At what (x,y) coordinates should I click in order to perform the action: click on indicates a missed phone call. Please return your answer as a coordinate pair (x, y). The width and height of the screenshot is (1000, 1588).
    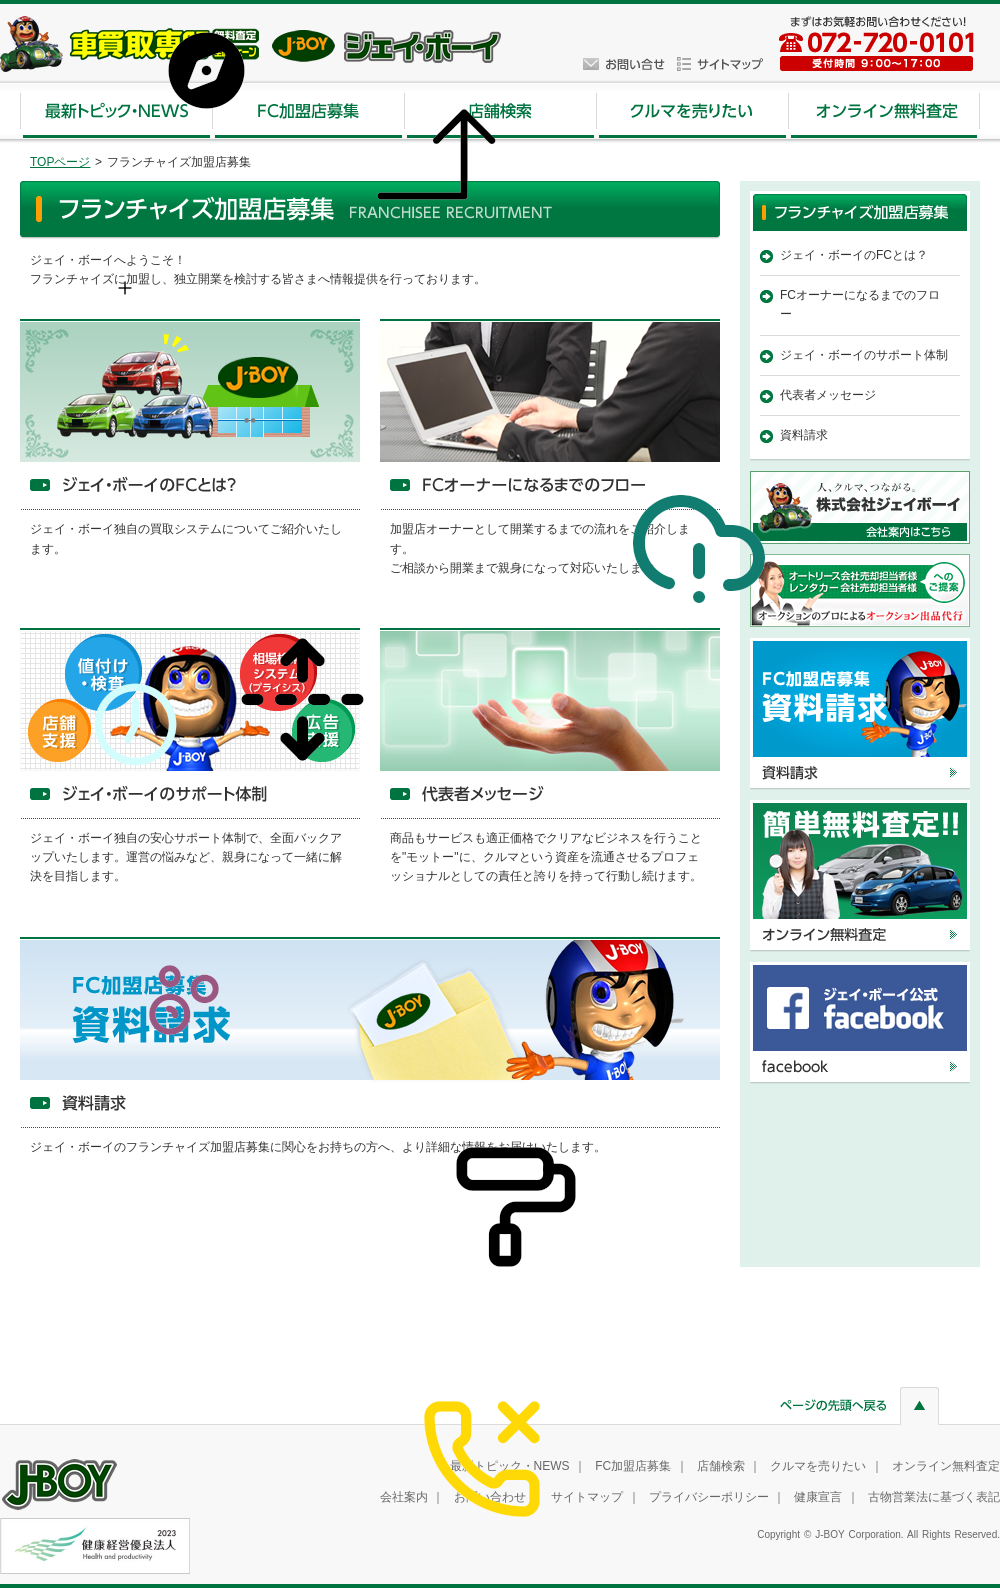
    Looking at the image, I should click on (482, 1459).